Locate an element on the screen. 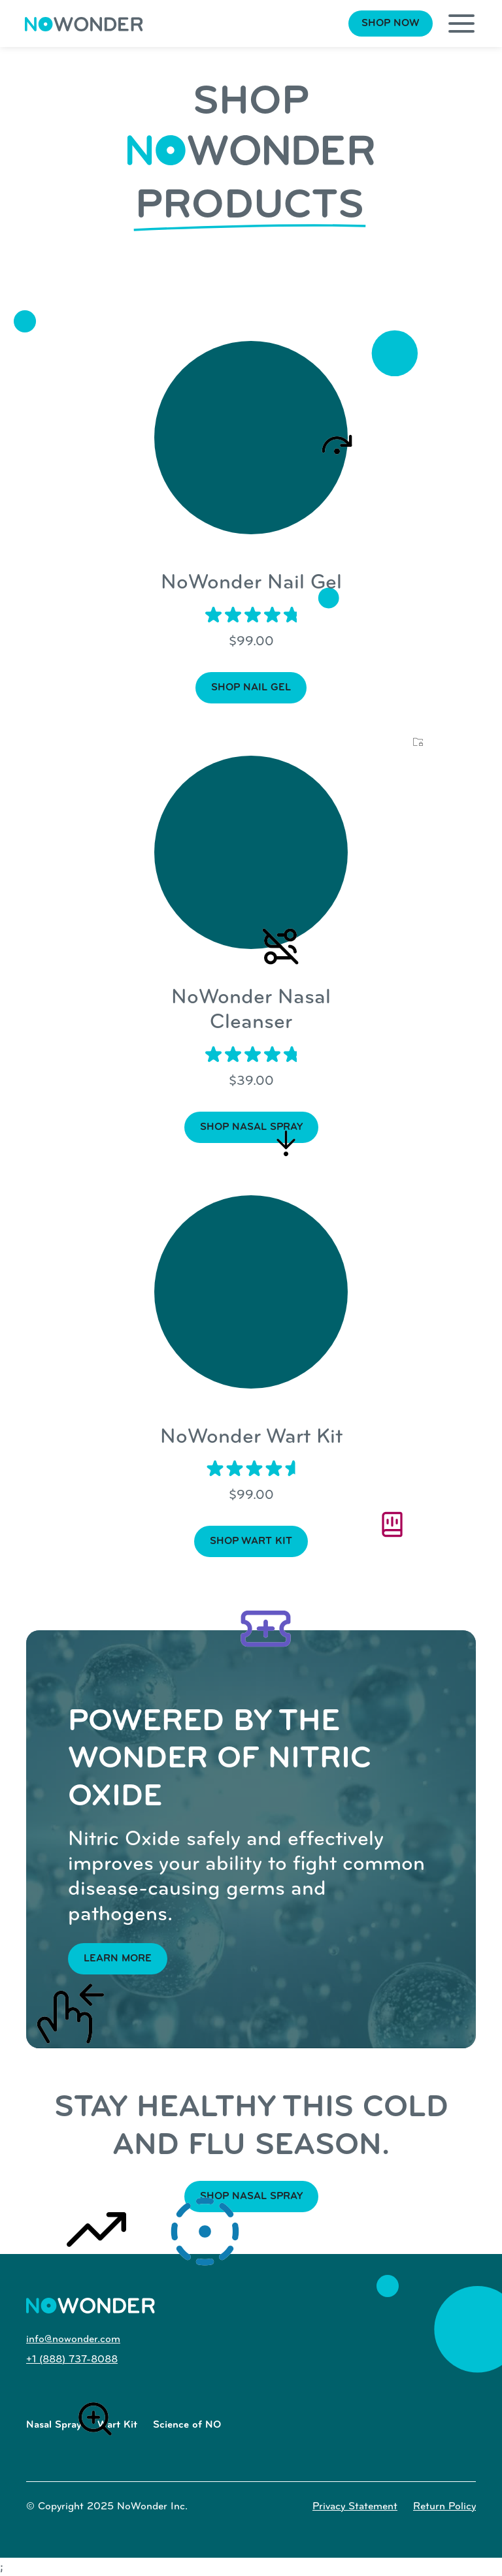 This screenshot has height=2576, width=502. set focus point or target area is located at coordinates (205, 2231).